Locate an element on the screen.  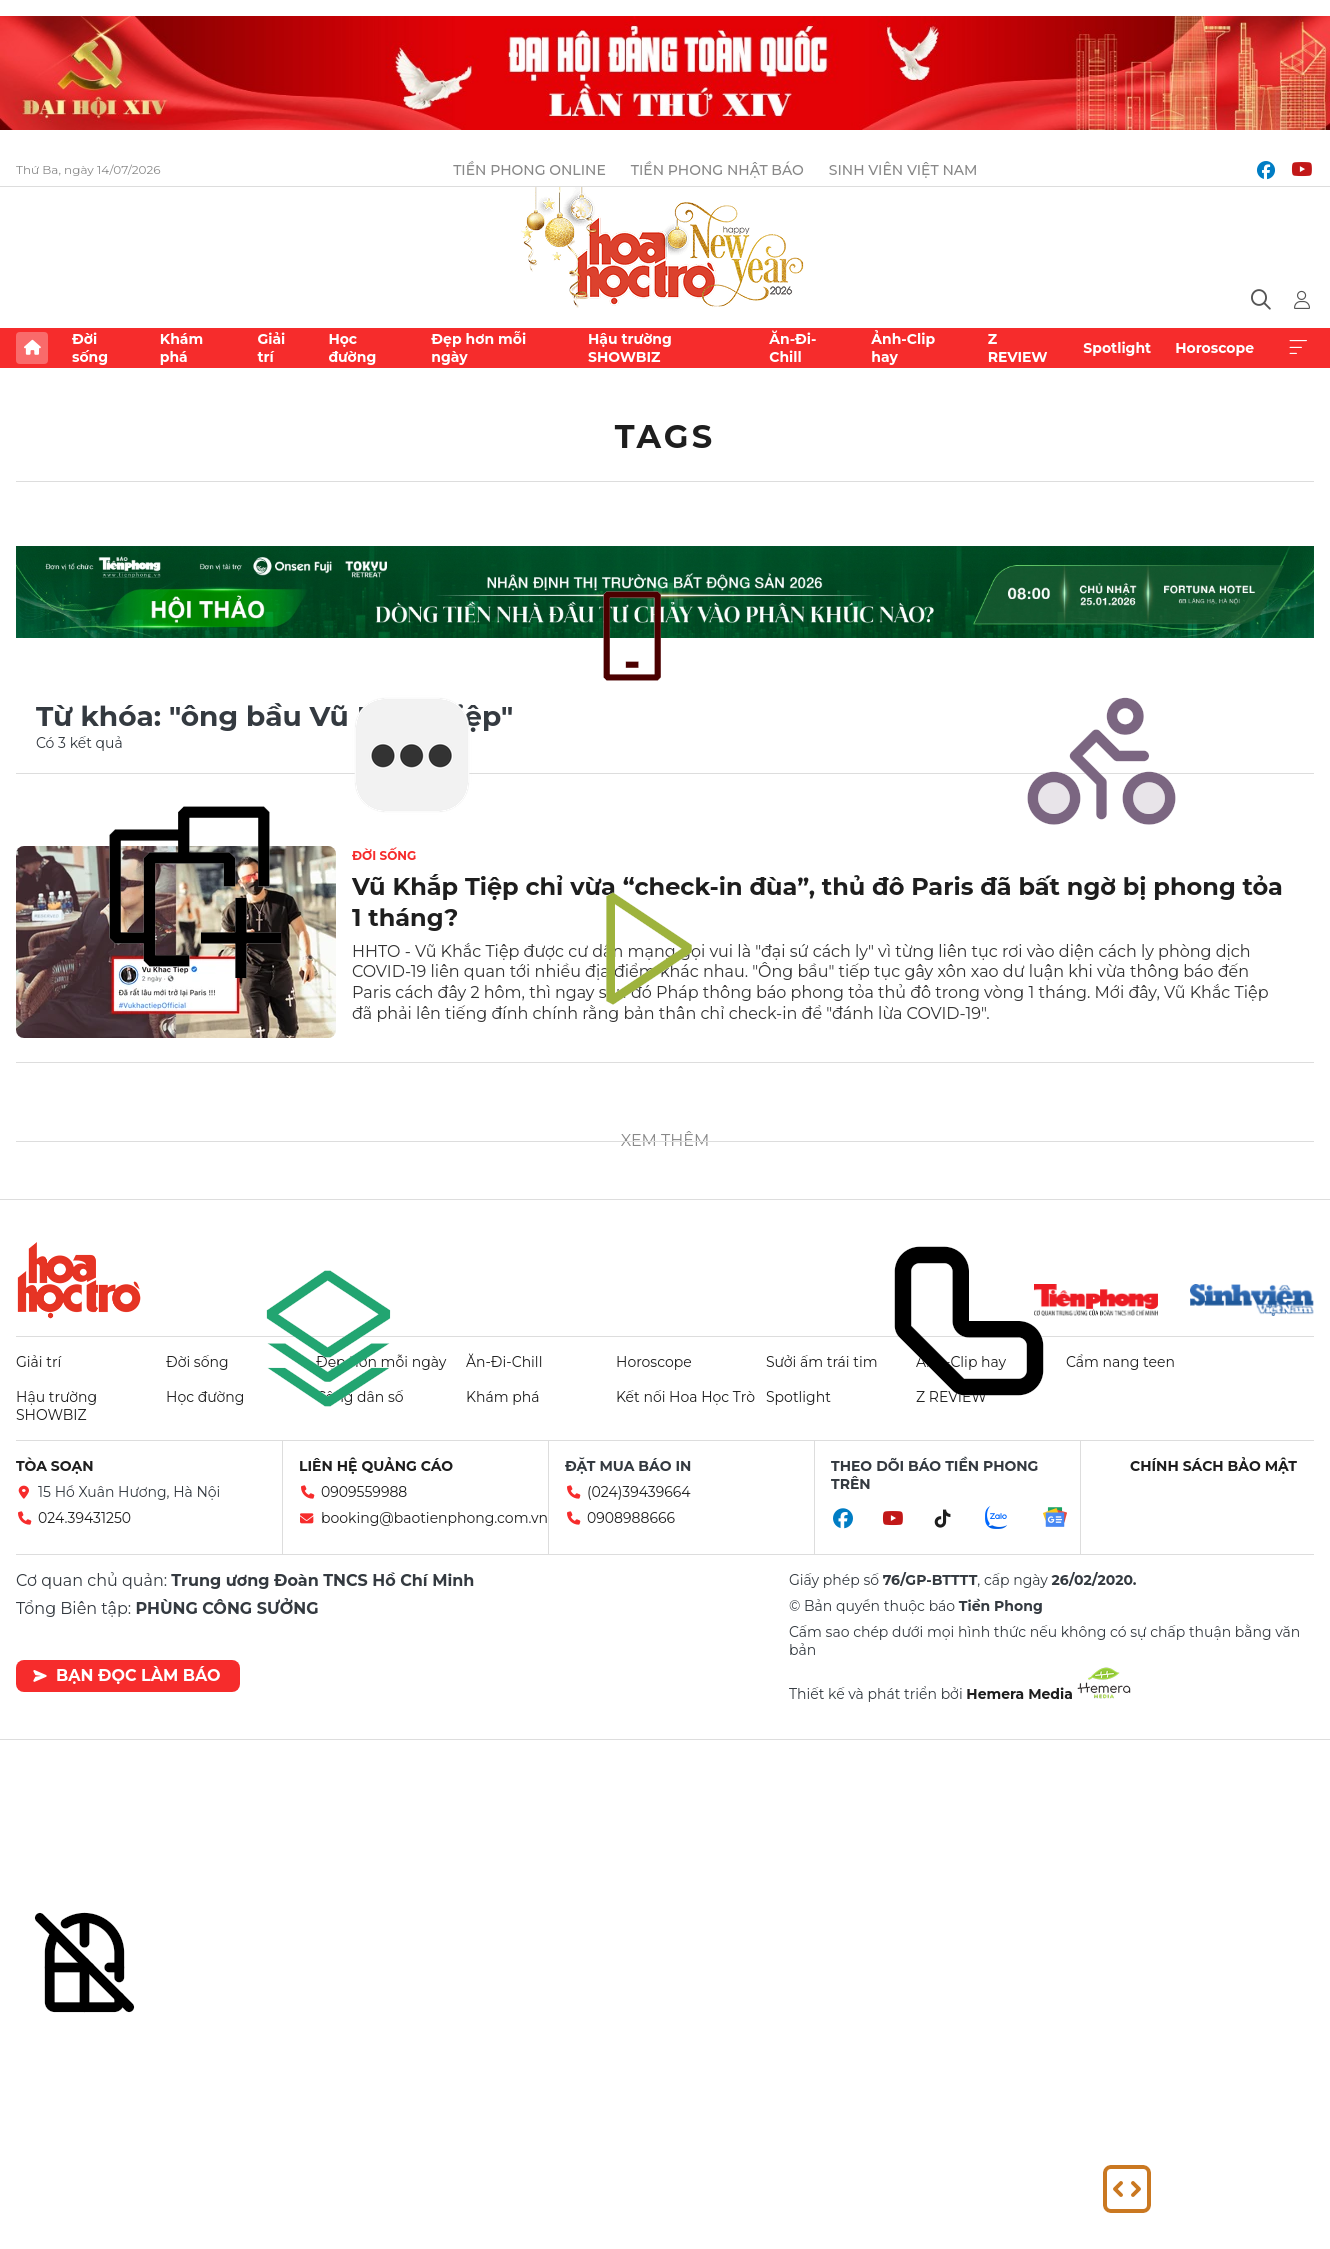
set corner style to bevel join is located at coordinates (969, 1321).